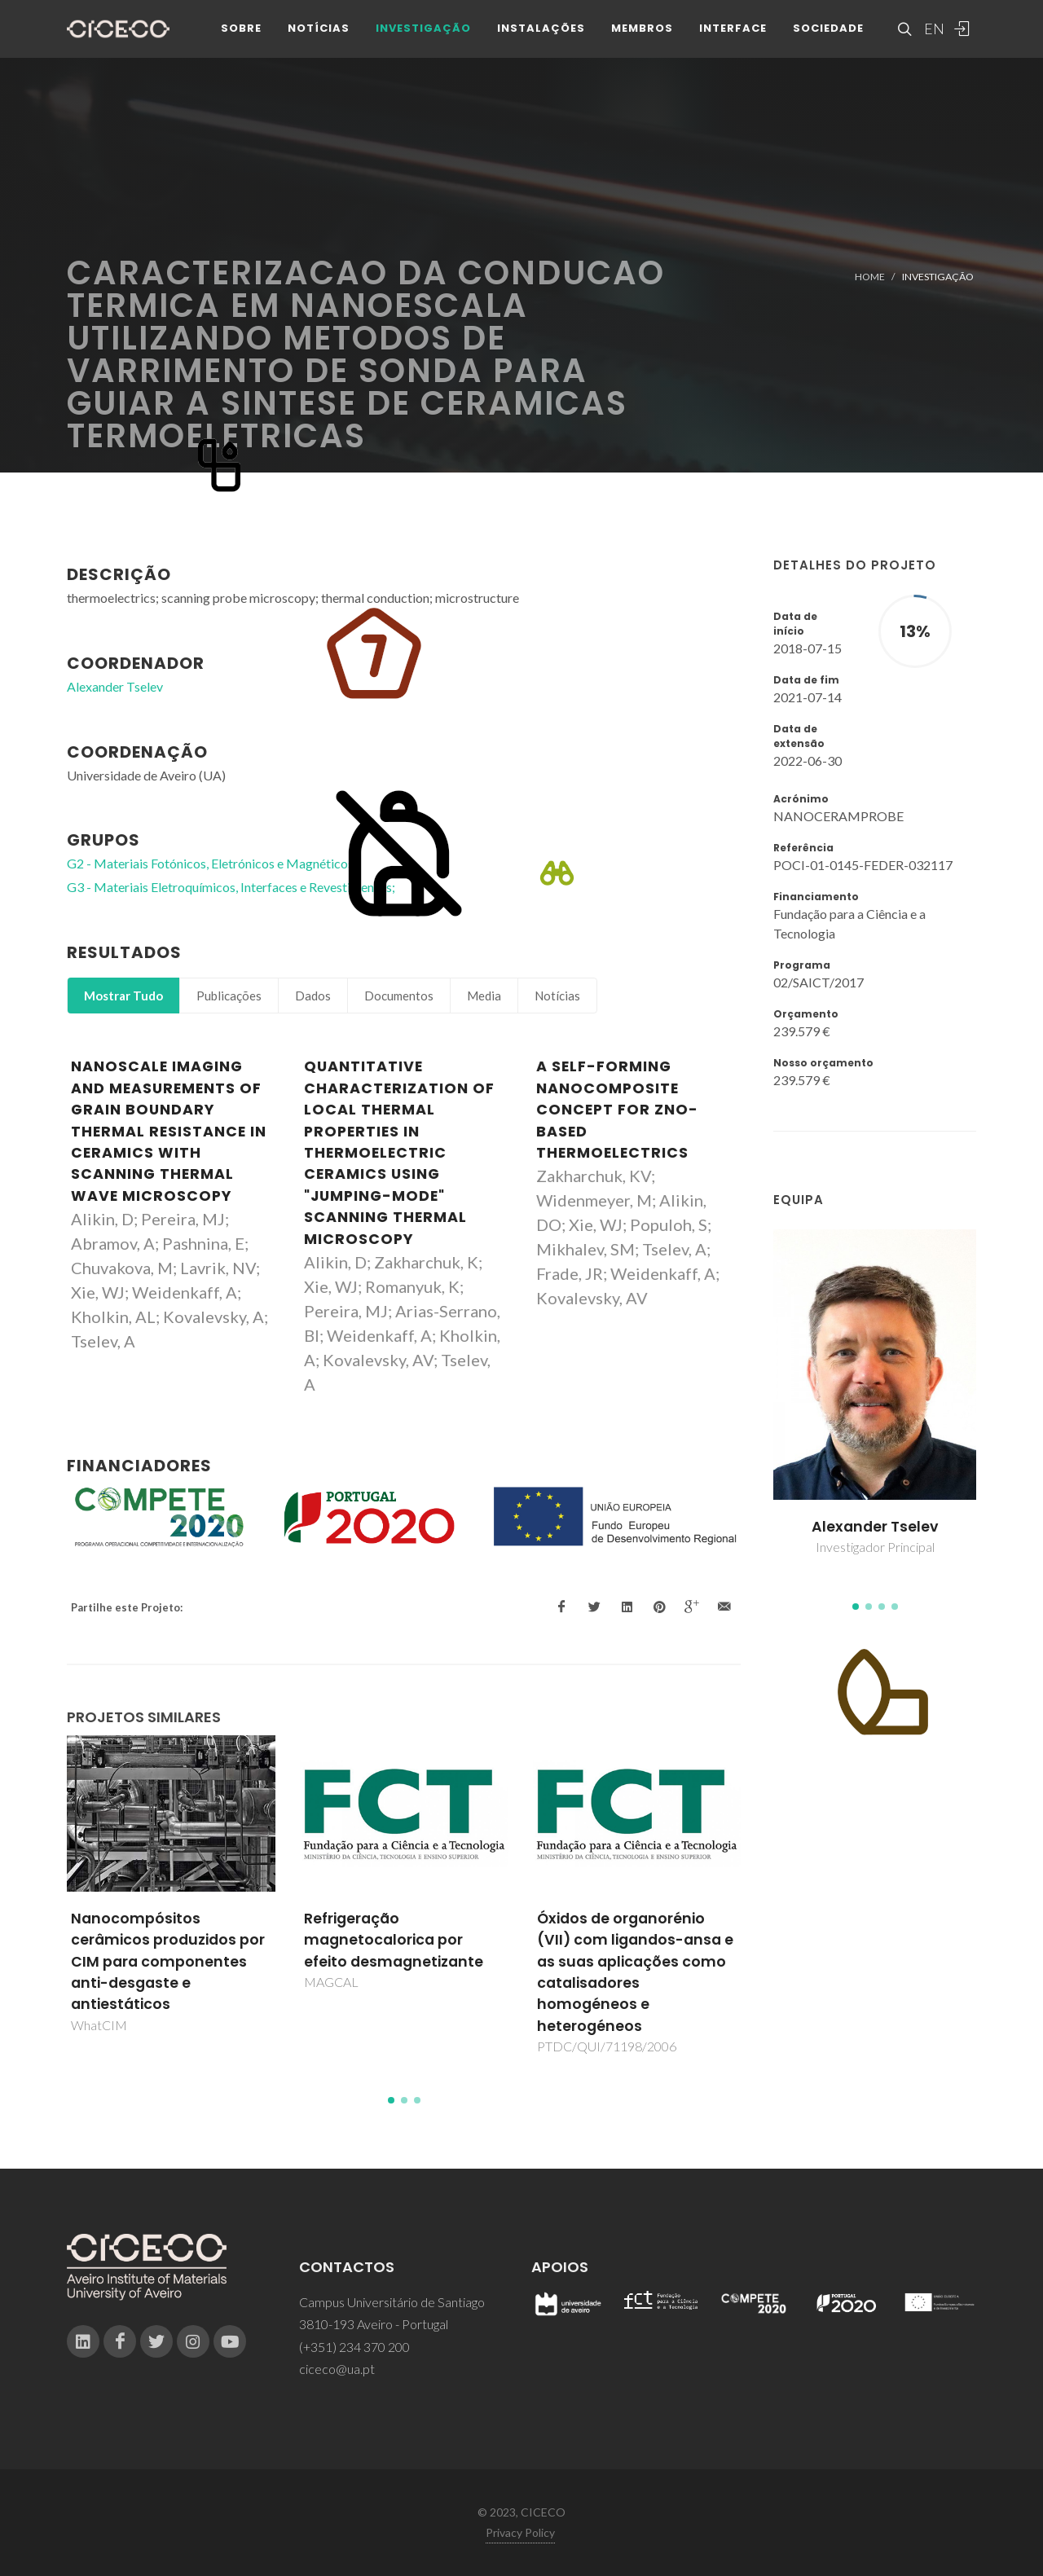 The width and height of the screenshot is (1043, 2576). Describe the element at coordinates (398, 853) in the screenshot. I see `no backpack allowed` at that location.